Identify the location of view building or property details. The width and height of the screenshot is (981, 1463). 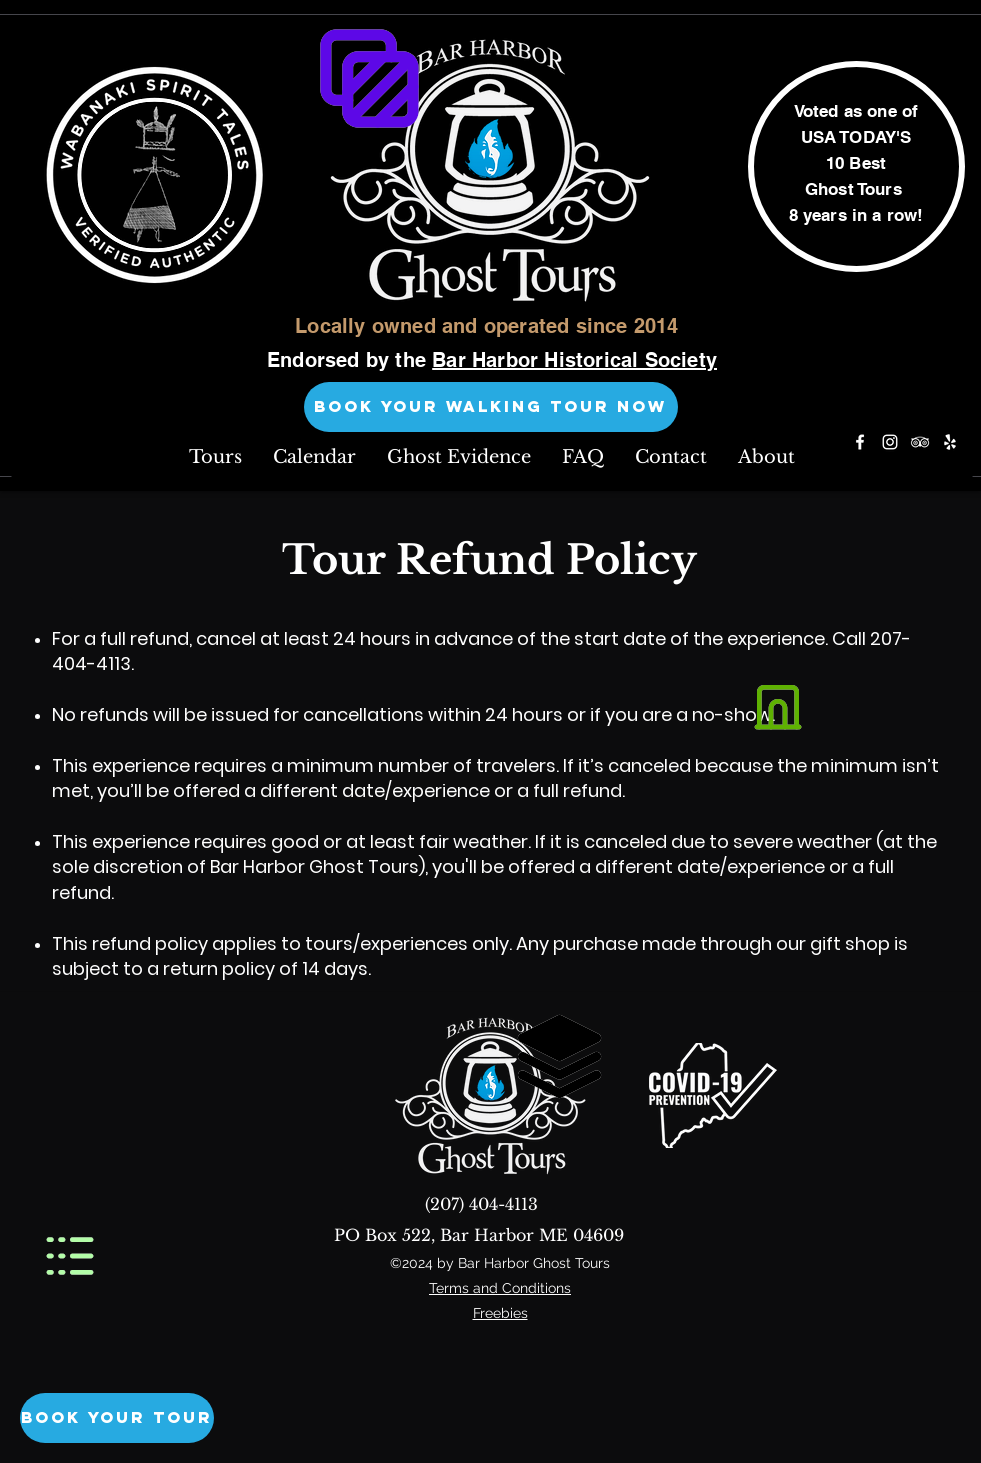
(778, 706).